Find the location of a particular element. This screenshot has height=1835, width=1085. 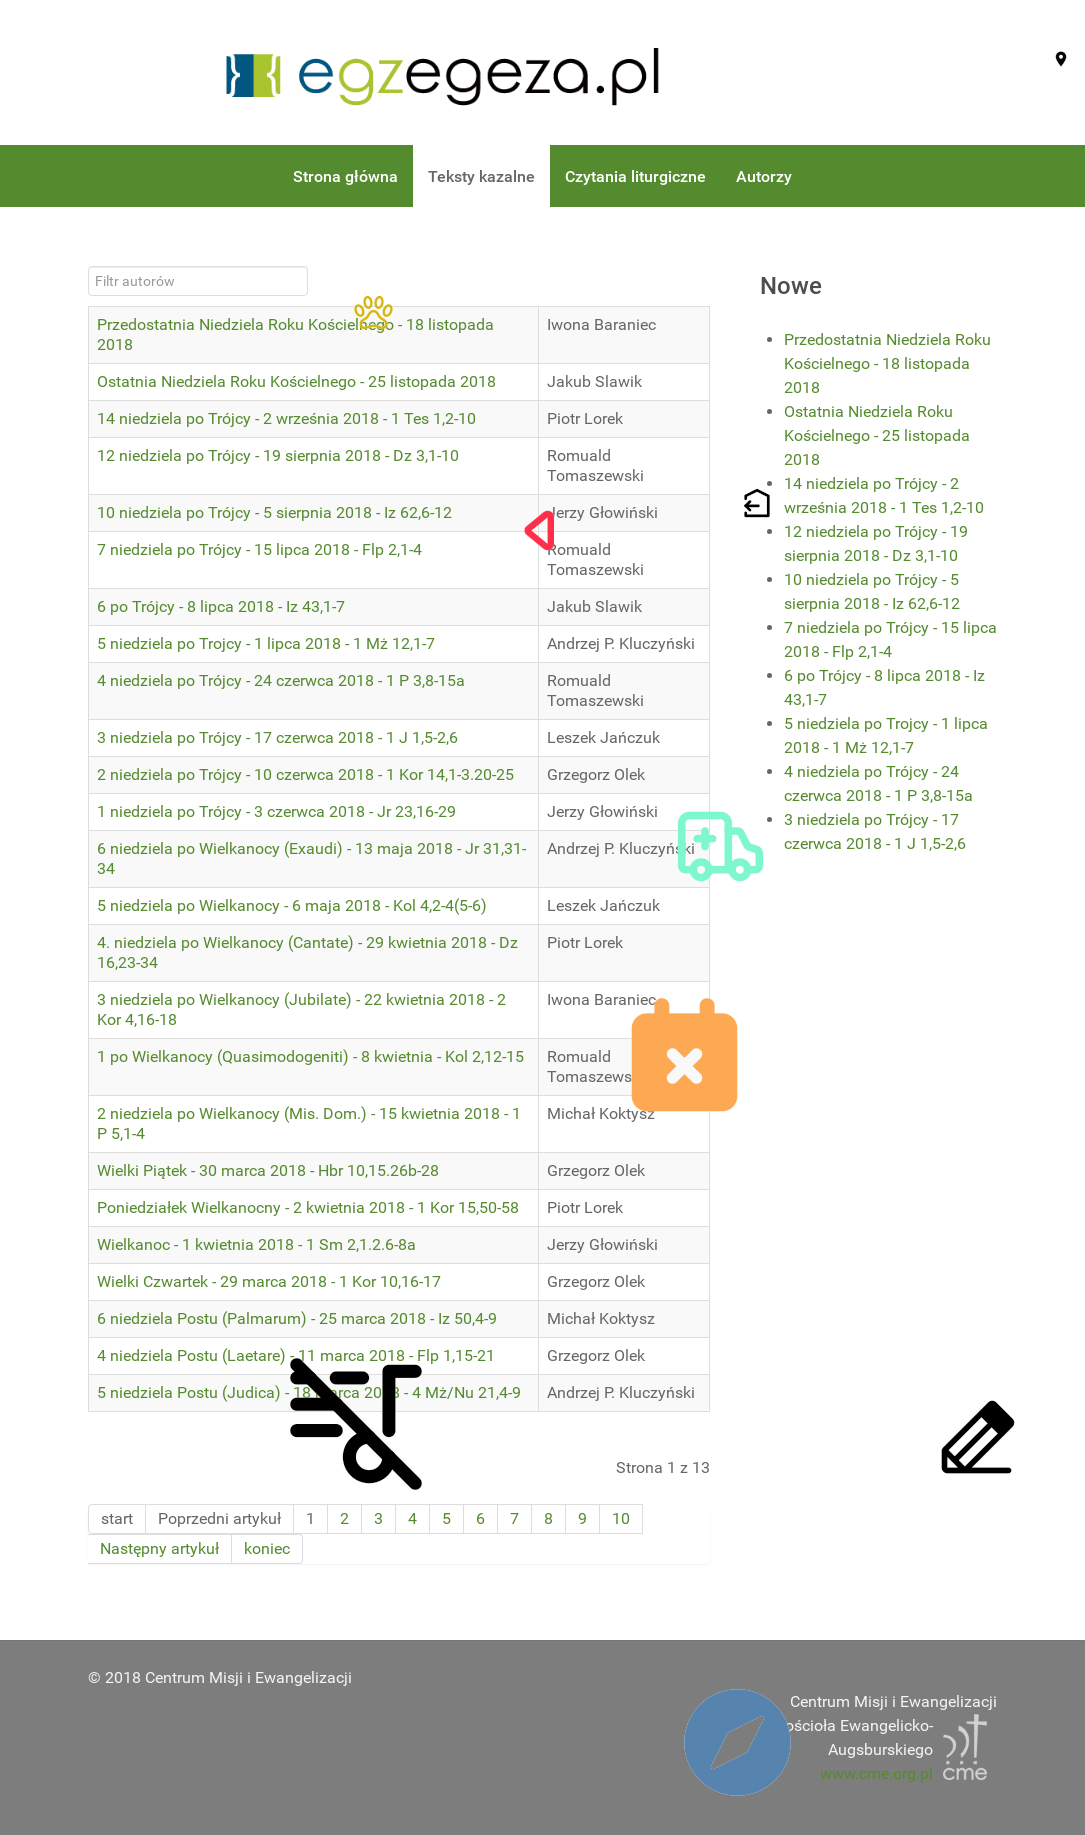

transfer data out of home storage is located at coordinates (757, 503).